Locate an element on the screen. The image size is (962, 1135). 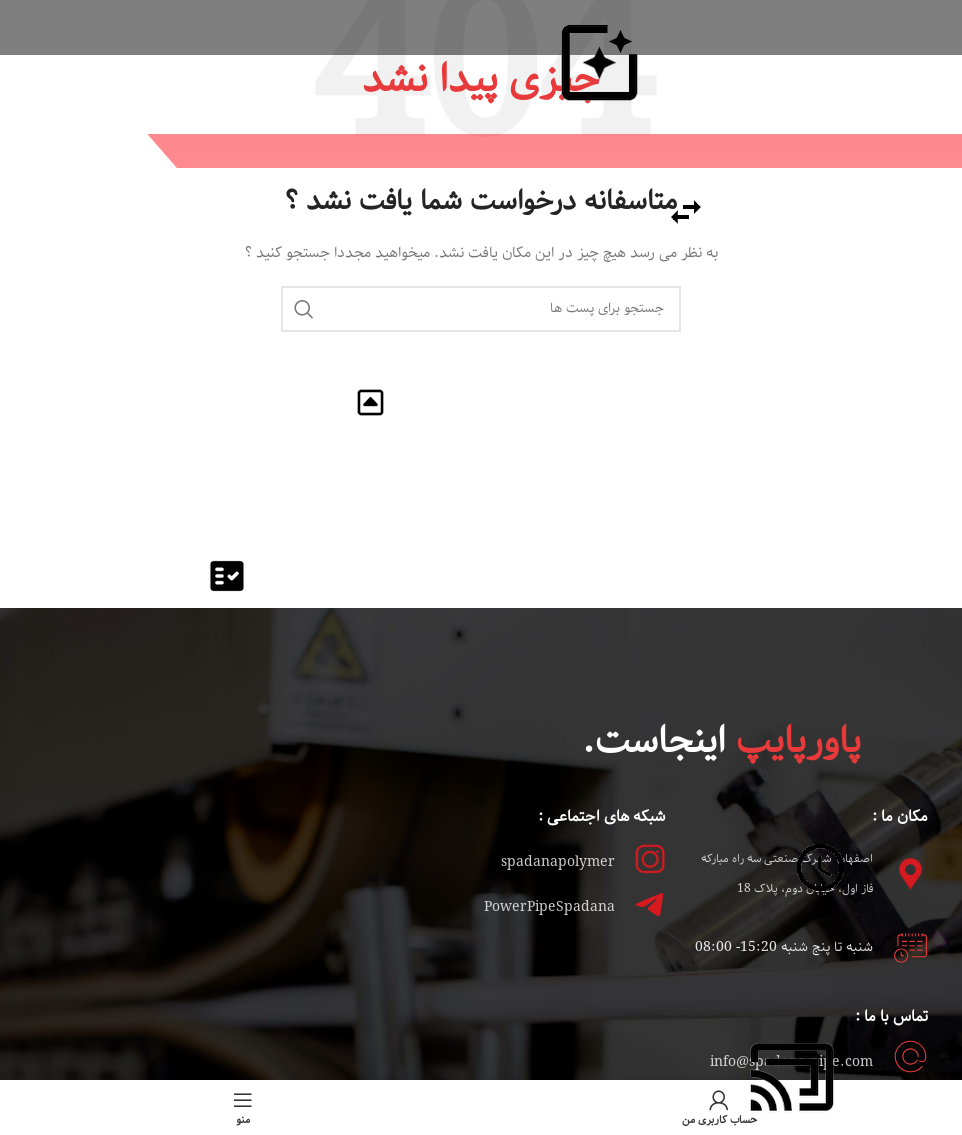
apply a filter or effect to a photo is located at coordinates (599, 62).